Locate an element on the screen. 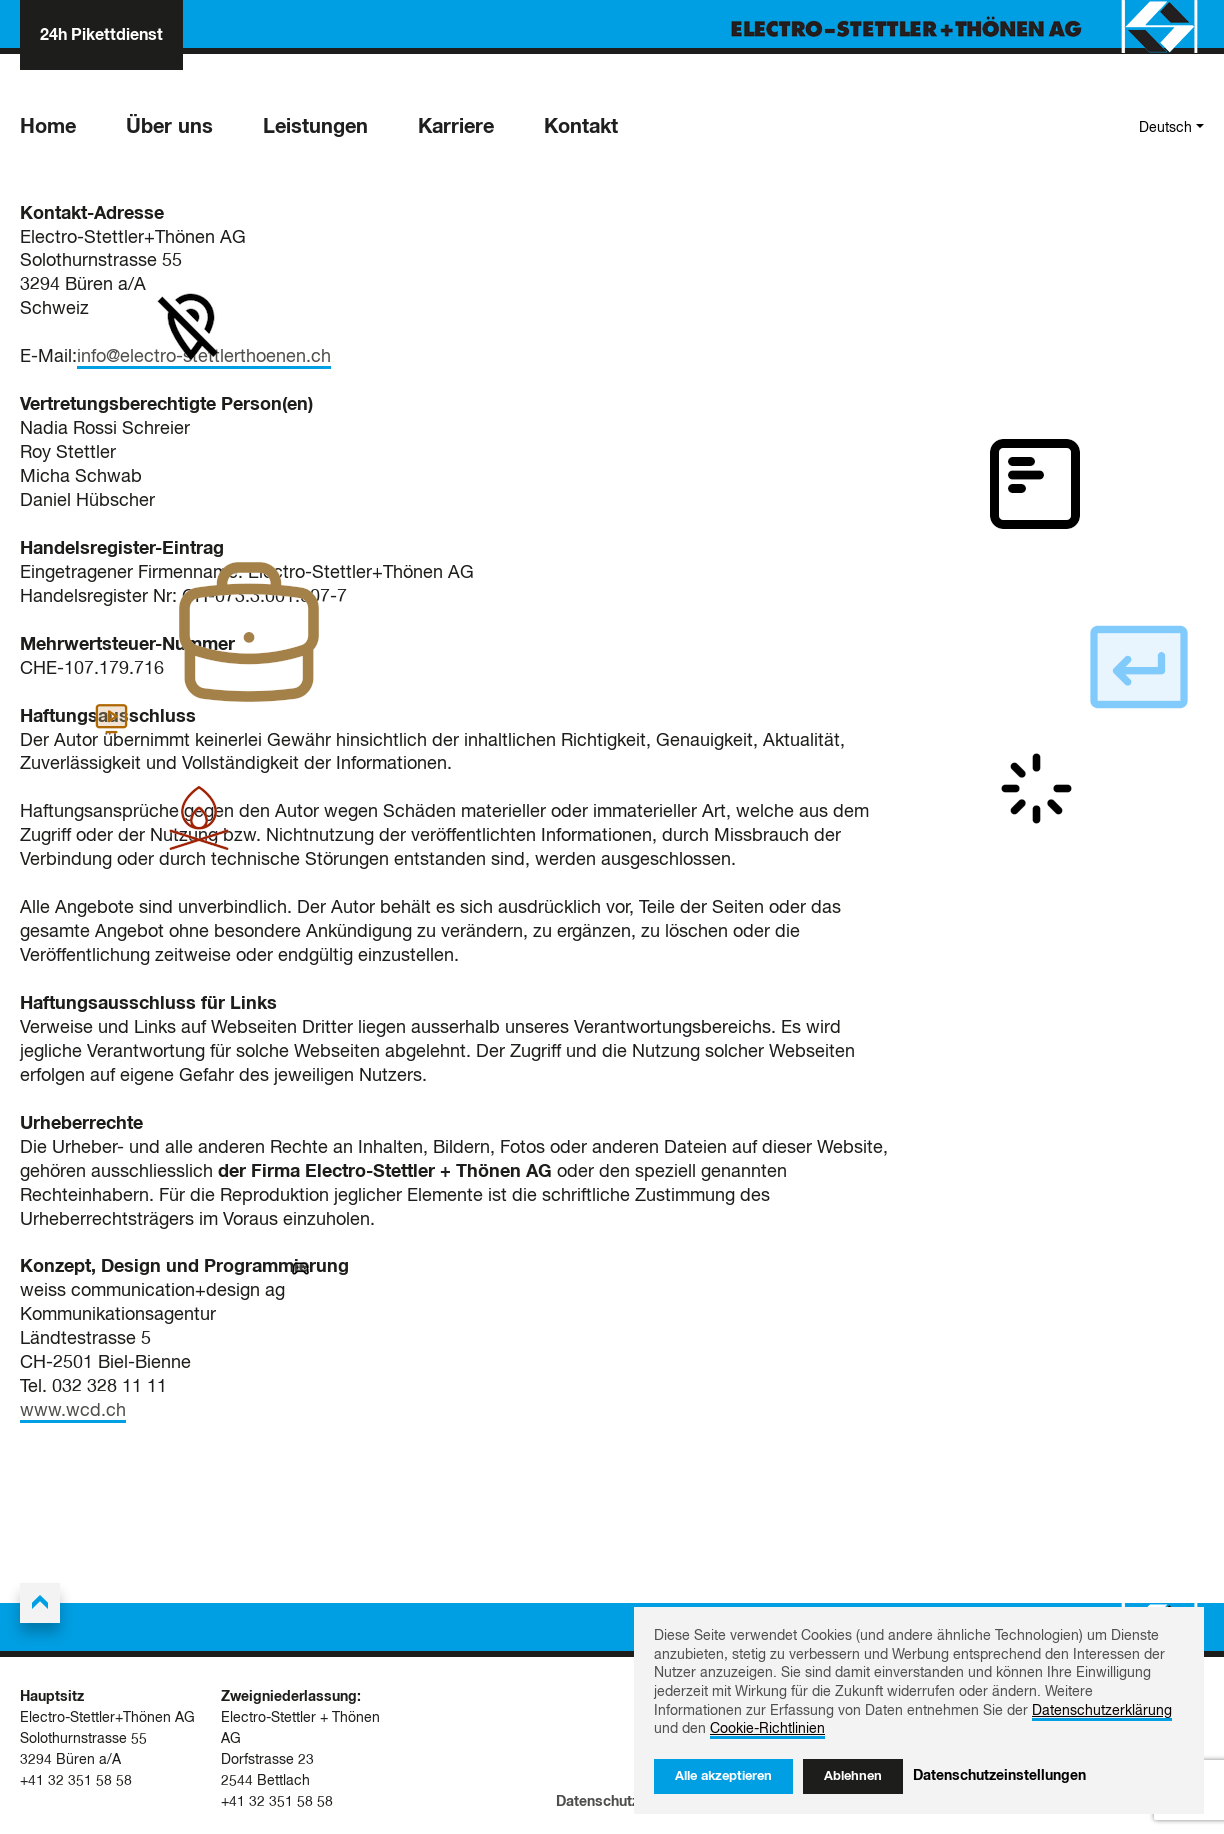 Image resolution: width=1224 pixels, height=1834 pixels. indicates loading or processing in progress is located at coordinates (1036, 788).